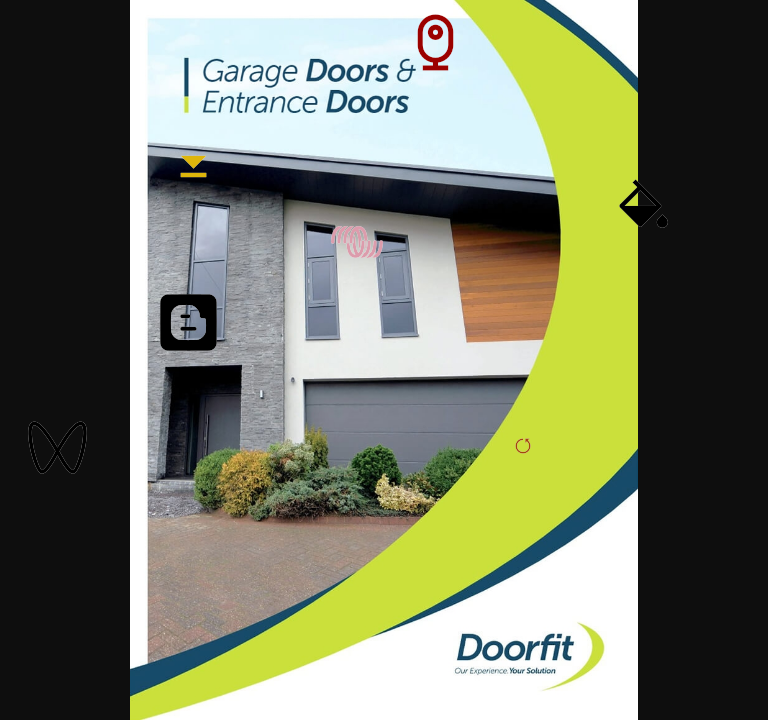 The width and height of the screenshot is (768, 720). What do you see at coordinates (193, 166) in the screenshot?
I see `skip to bottom of page or list` at bounding box center [193, 166].